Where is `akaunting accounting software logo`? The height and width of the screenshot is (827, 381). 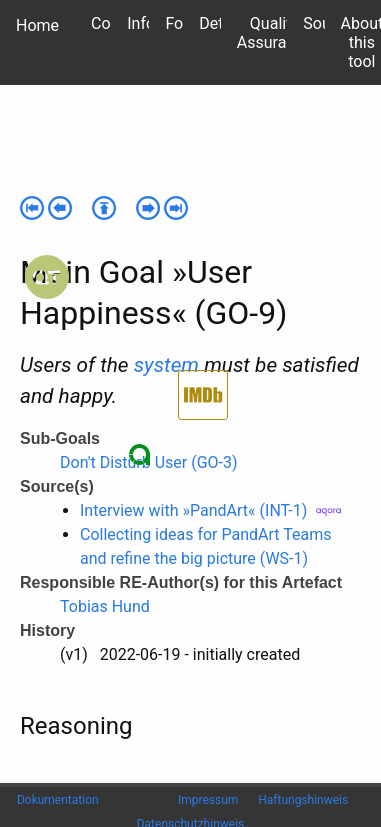 akaunting accounting software logo is located at coordinates (139, 454).